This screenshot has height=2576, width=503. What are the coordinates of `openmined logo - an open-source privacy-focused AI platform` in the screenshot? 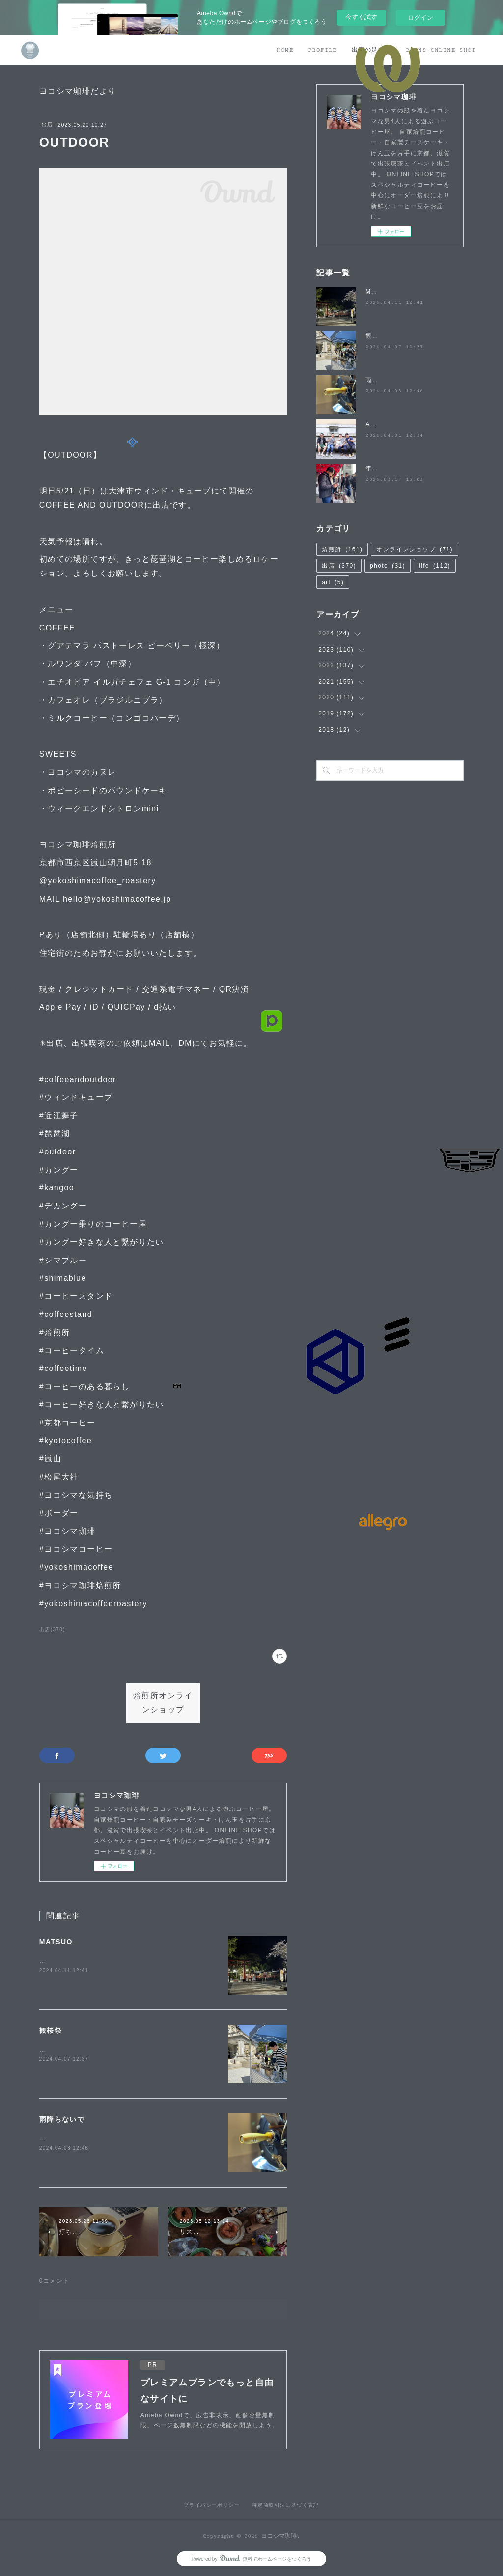 It's located at (132, 442).